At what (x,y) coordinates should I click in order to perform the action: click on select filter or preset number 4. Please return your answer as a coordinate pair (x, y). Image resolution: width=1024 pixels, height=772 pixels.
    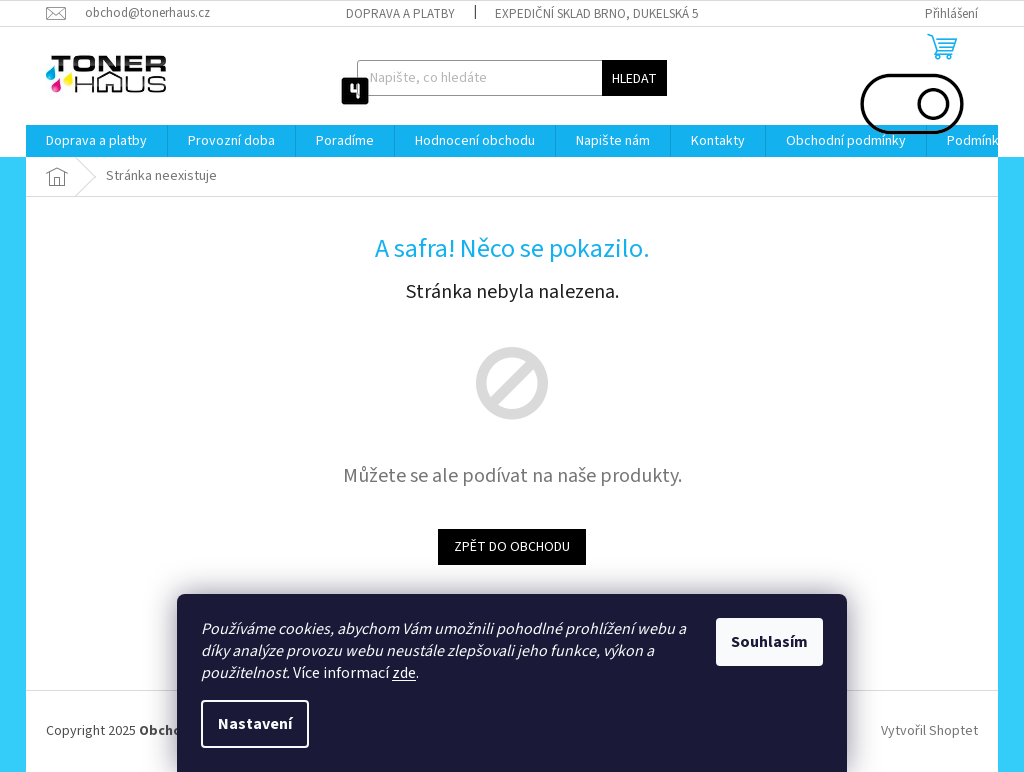
    Looking at the image, I should click on (355, 91).